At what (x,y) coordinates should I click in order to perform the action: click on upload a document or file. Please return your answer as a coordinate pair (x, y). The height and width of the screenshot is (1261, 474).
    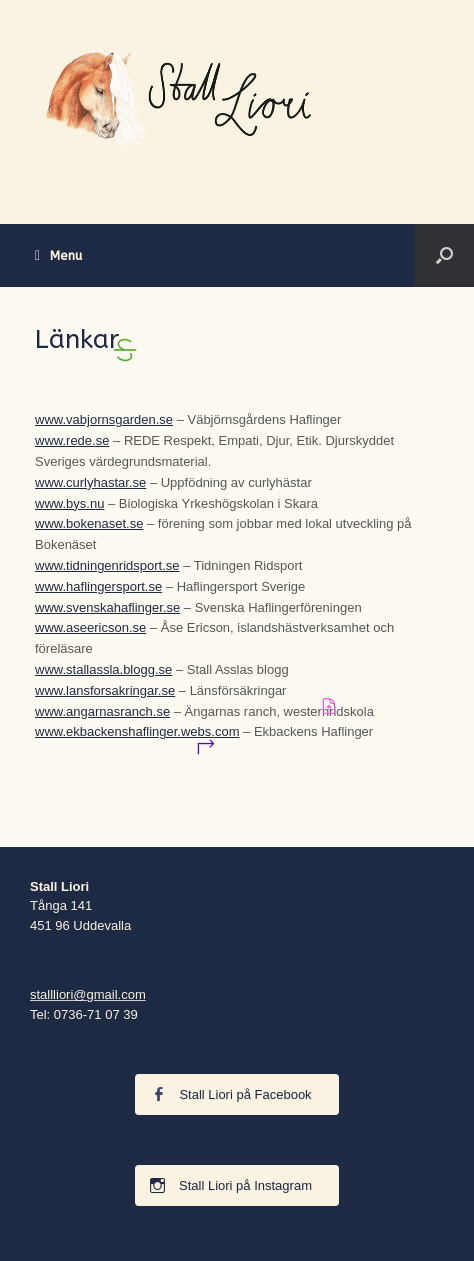
    Looking at the image, I should click on (329, 706).